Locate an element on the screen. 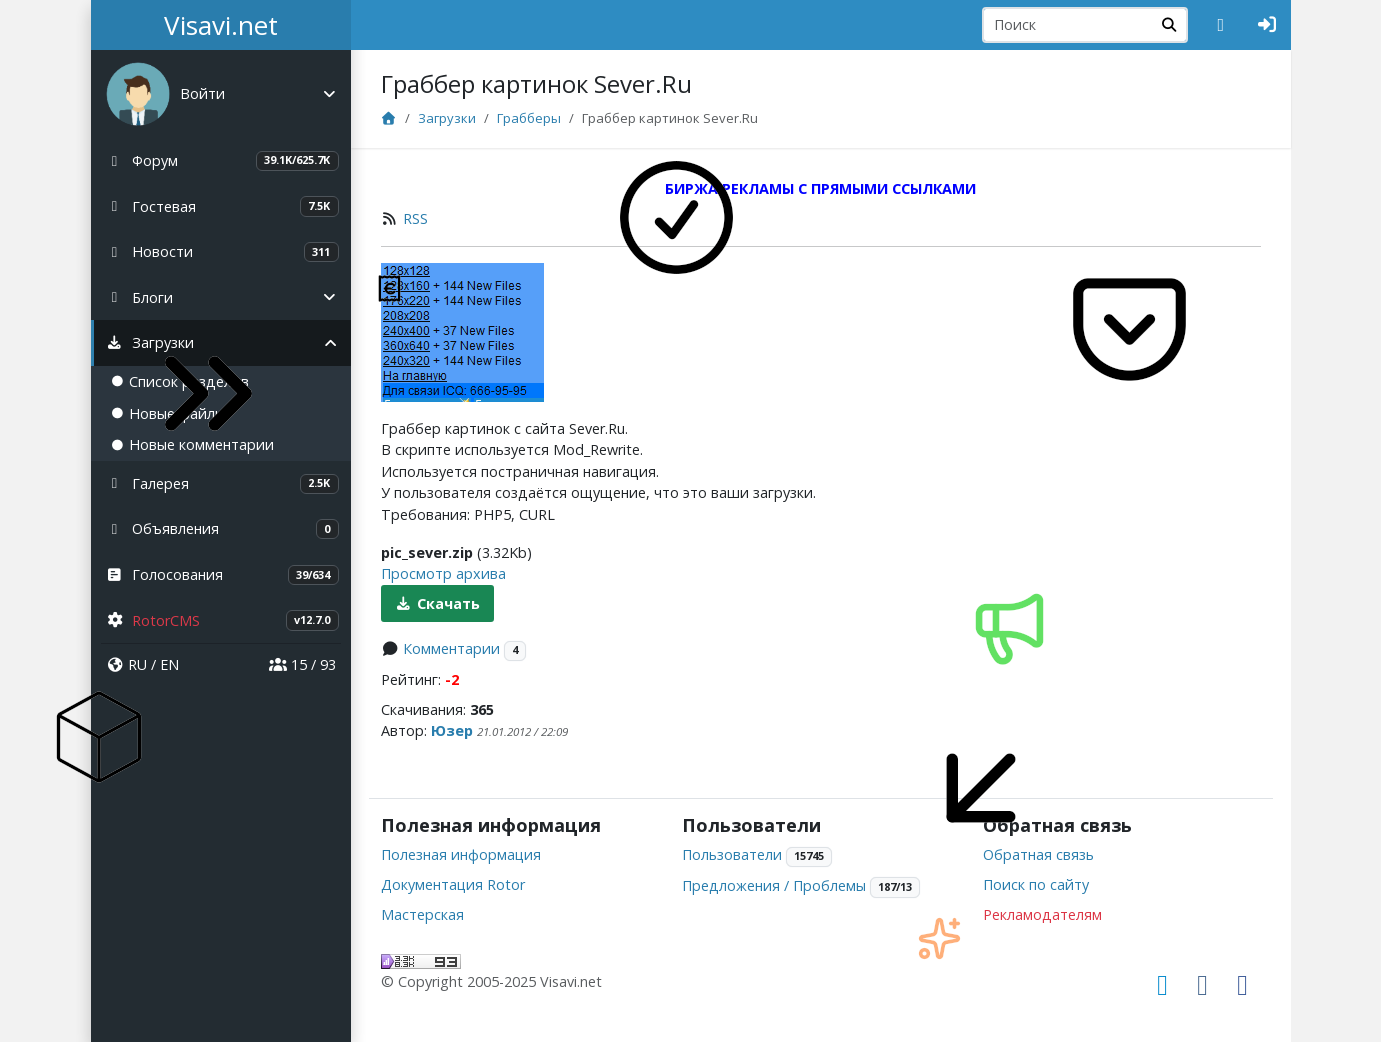  access AI-powered or smart features is located at coordinates (939, 938).